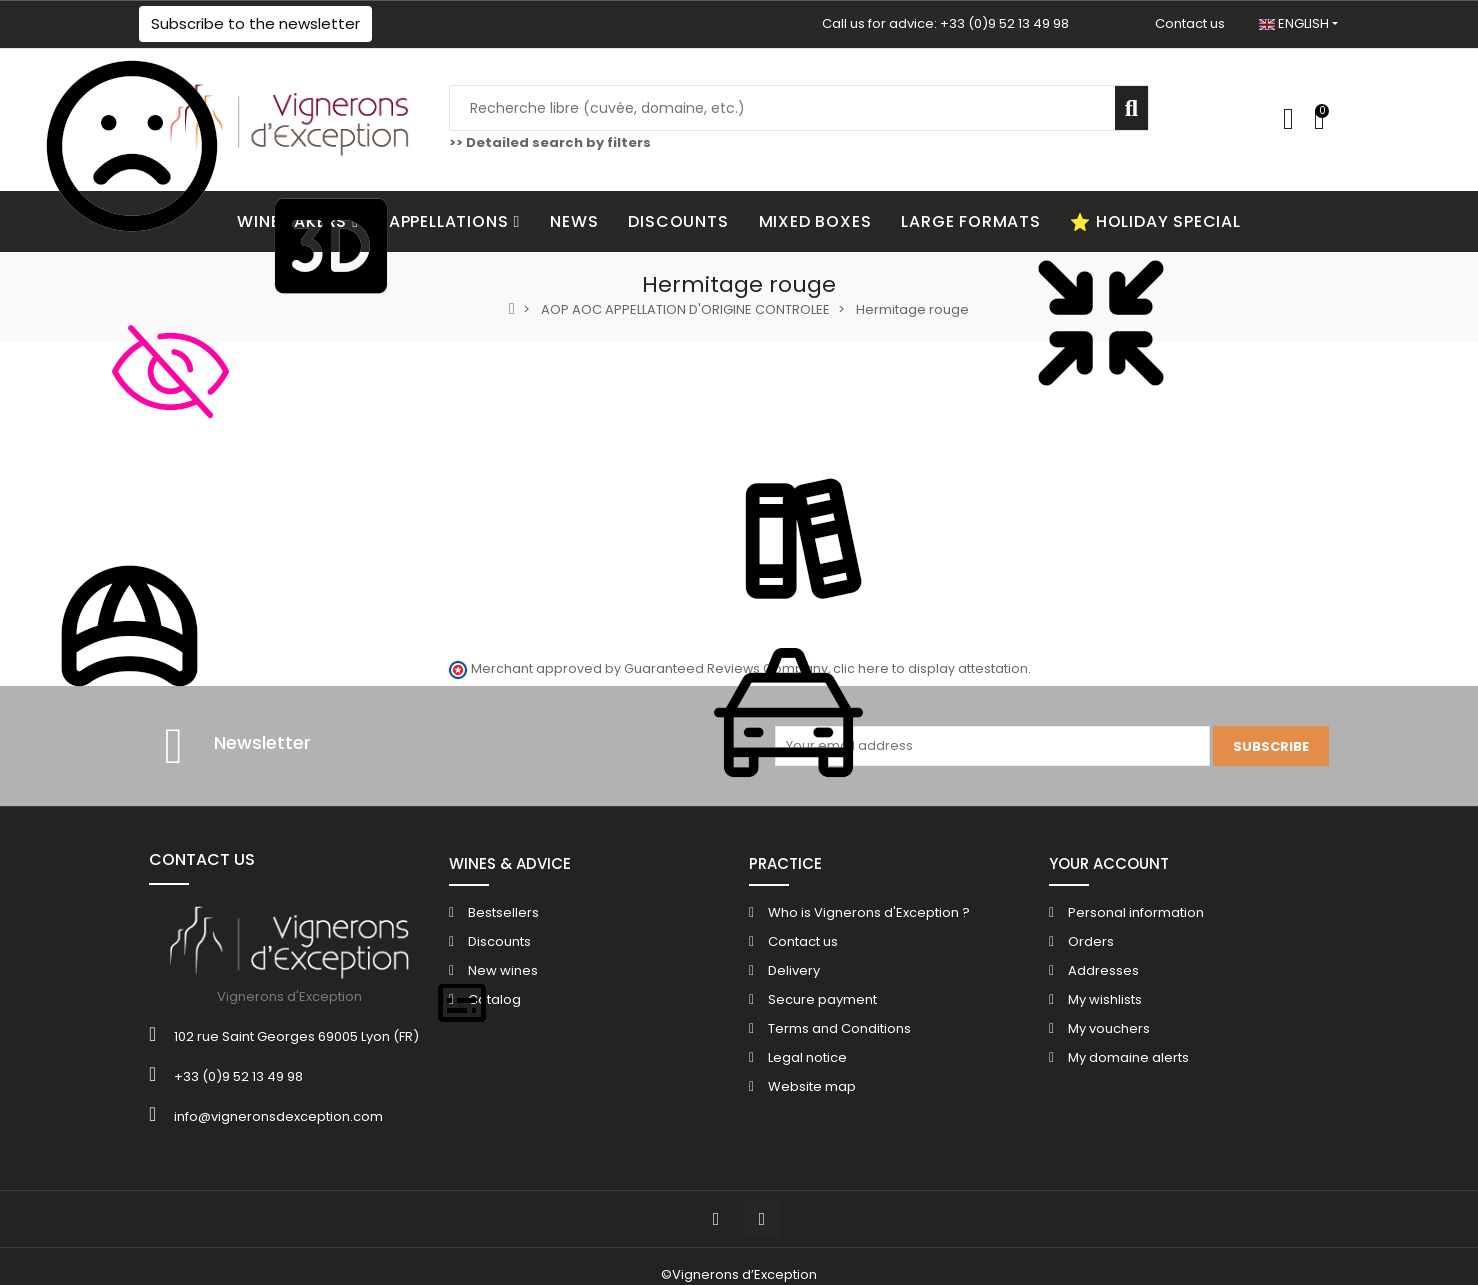  Describe the element at coordinates (1101, 323) in the screenshot. I see `exit fullscreen mode` at that location.